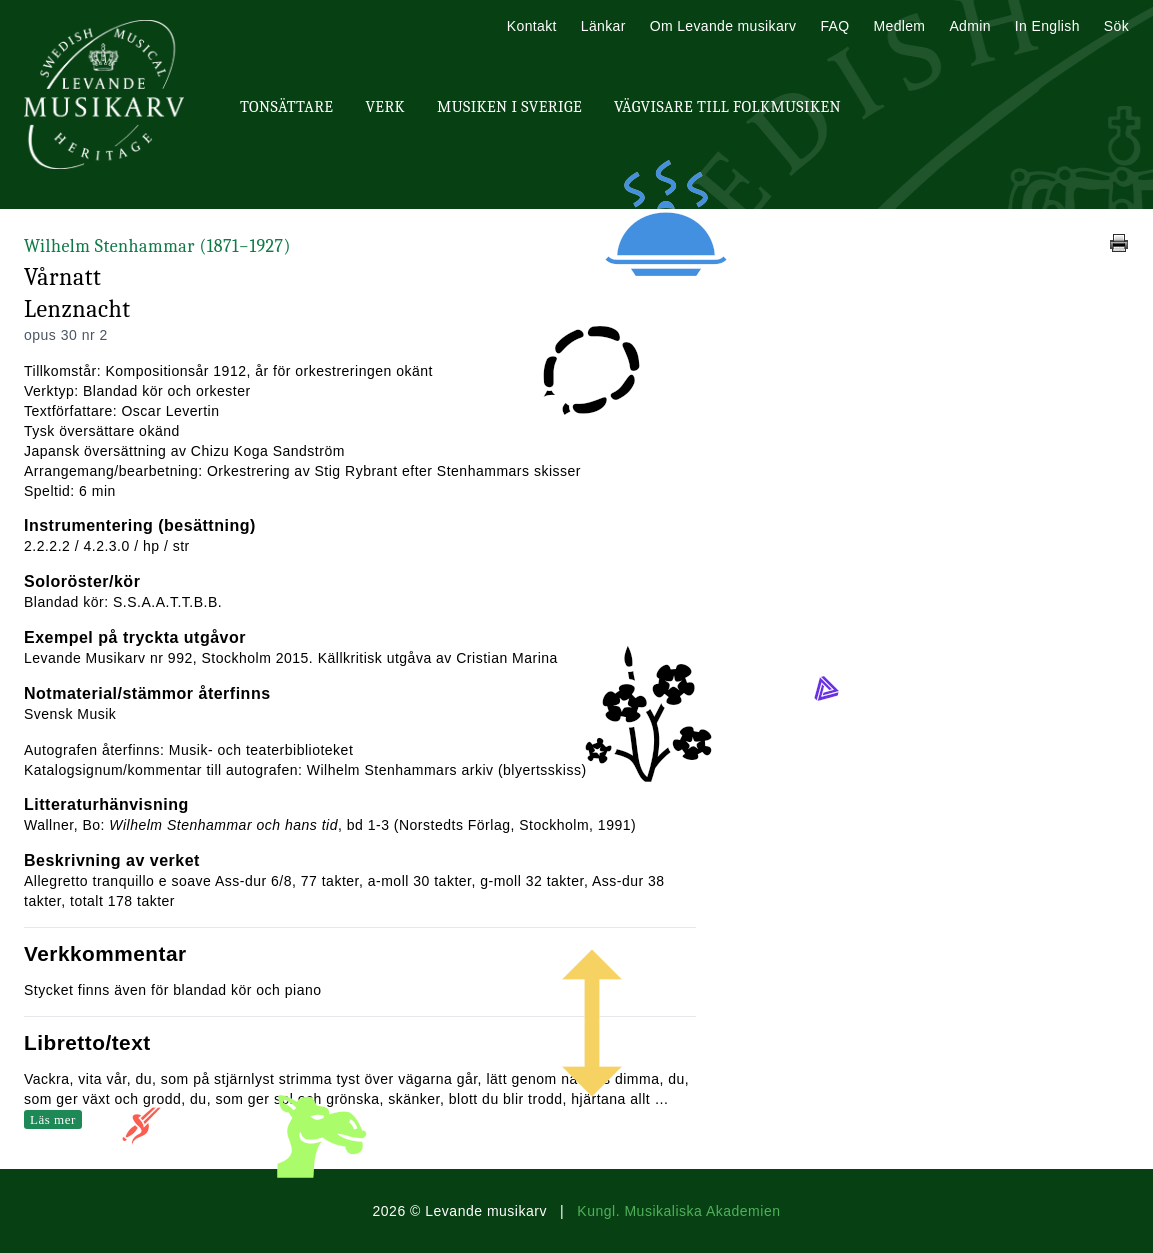 The width and height of the screenshot is (1153, 1253). I want to click on access weapons or combat equipment, so click(141, 1126).